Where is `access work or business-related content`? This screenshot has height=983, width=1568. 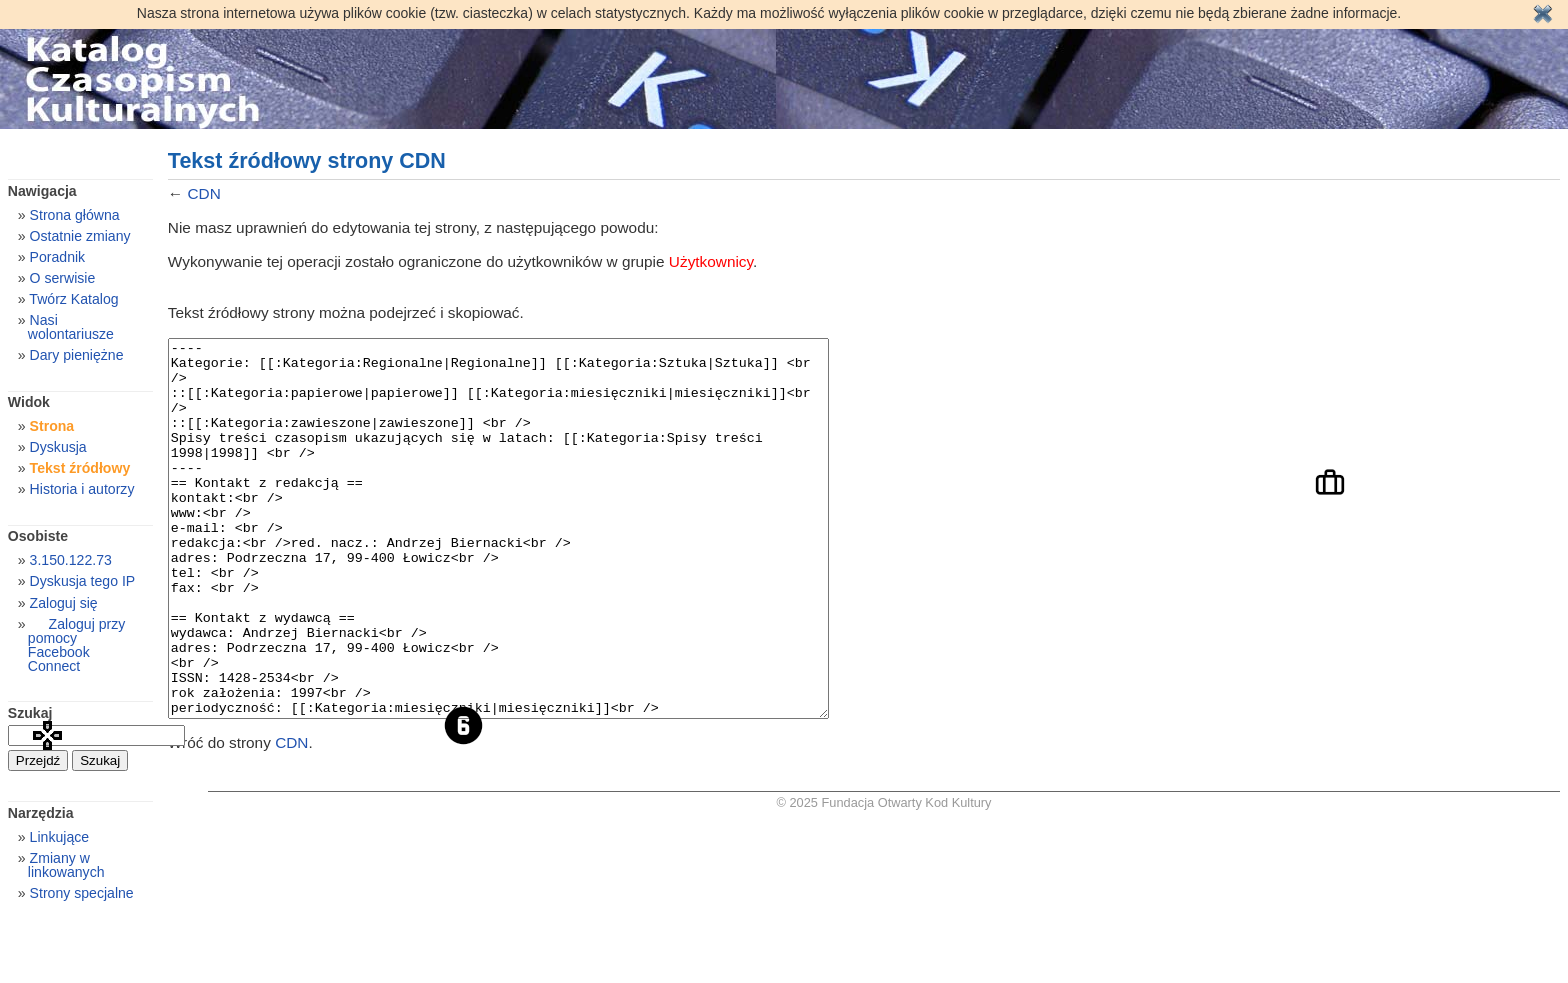
access work or business-related content is located at coordinates (1330, 482).